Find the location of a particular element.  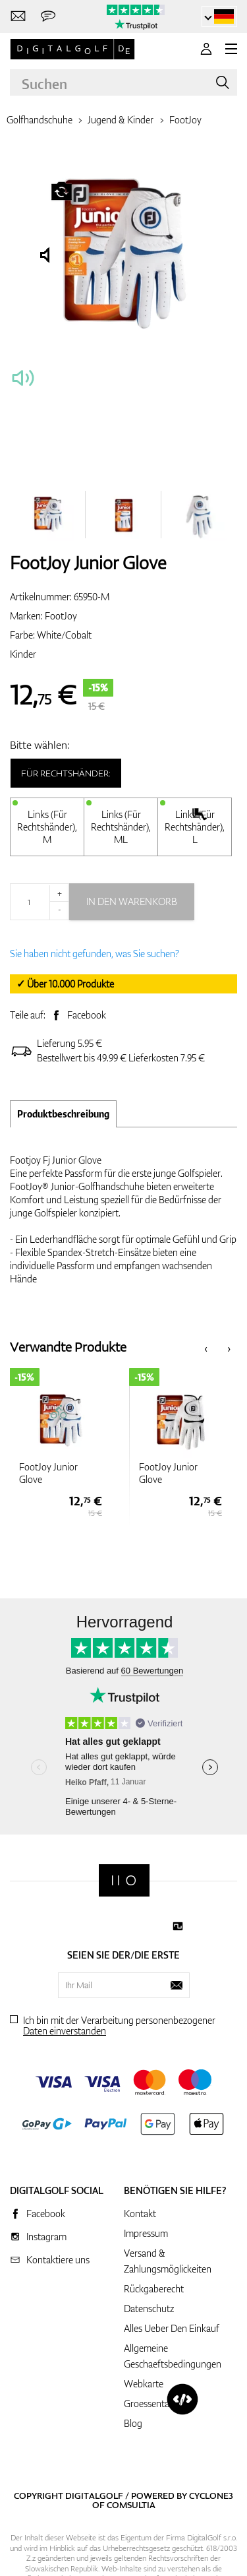

access bike-sharing or cycling options is located at coordinates (59, 1412).